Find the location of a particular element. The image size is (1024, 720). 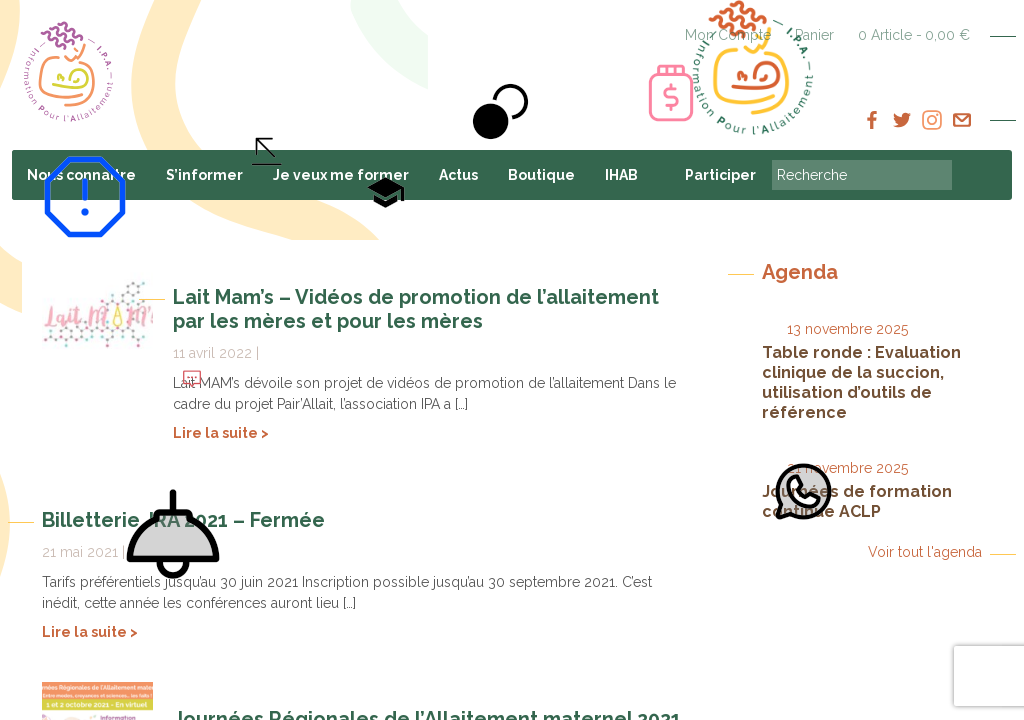

activate or enable breakpoints in the debugger is located at coordinates (500, 111).